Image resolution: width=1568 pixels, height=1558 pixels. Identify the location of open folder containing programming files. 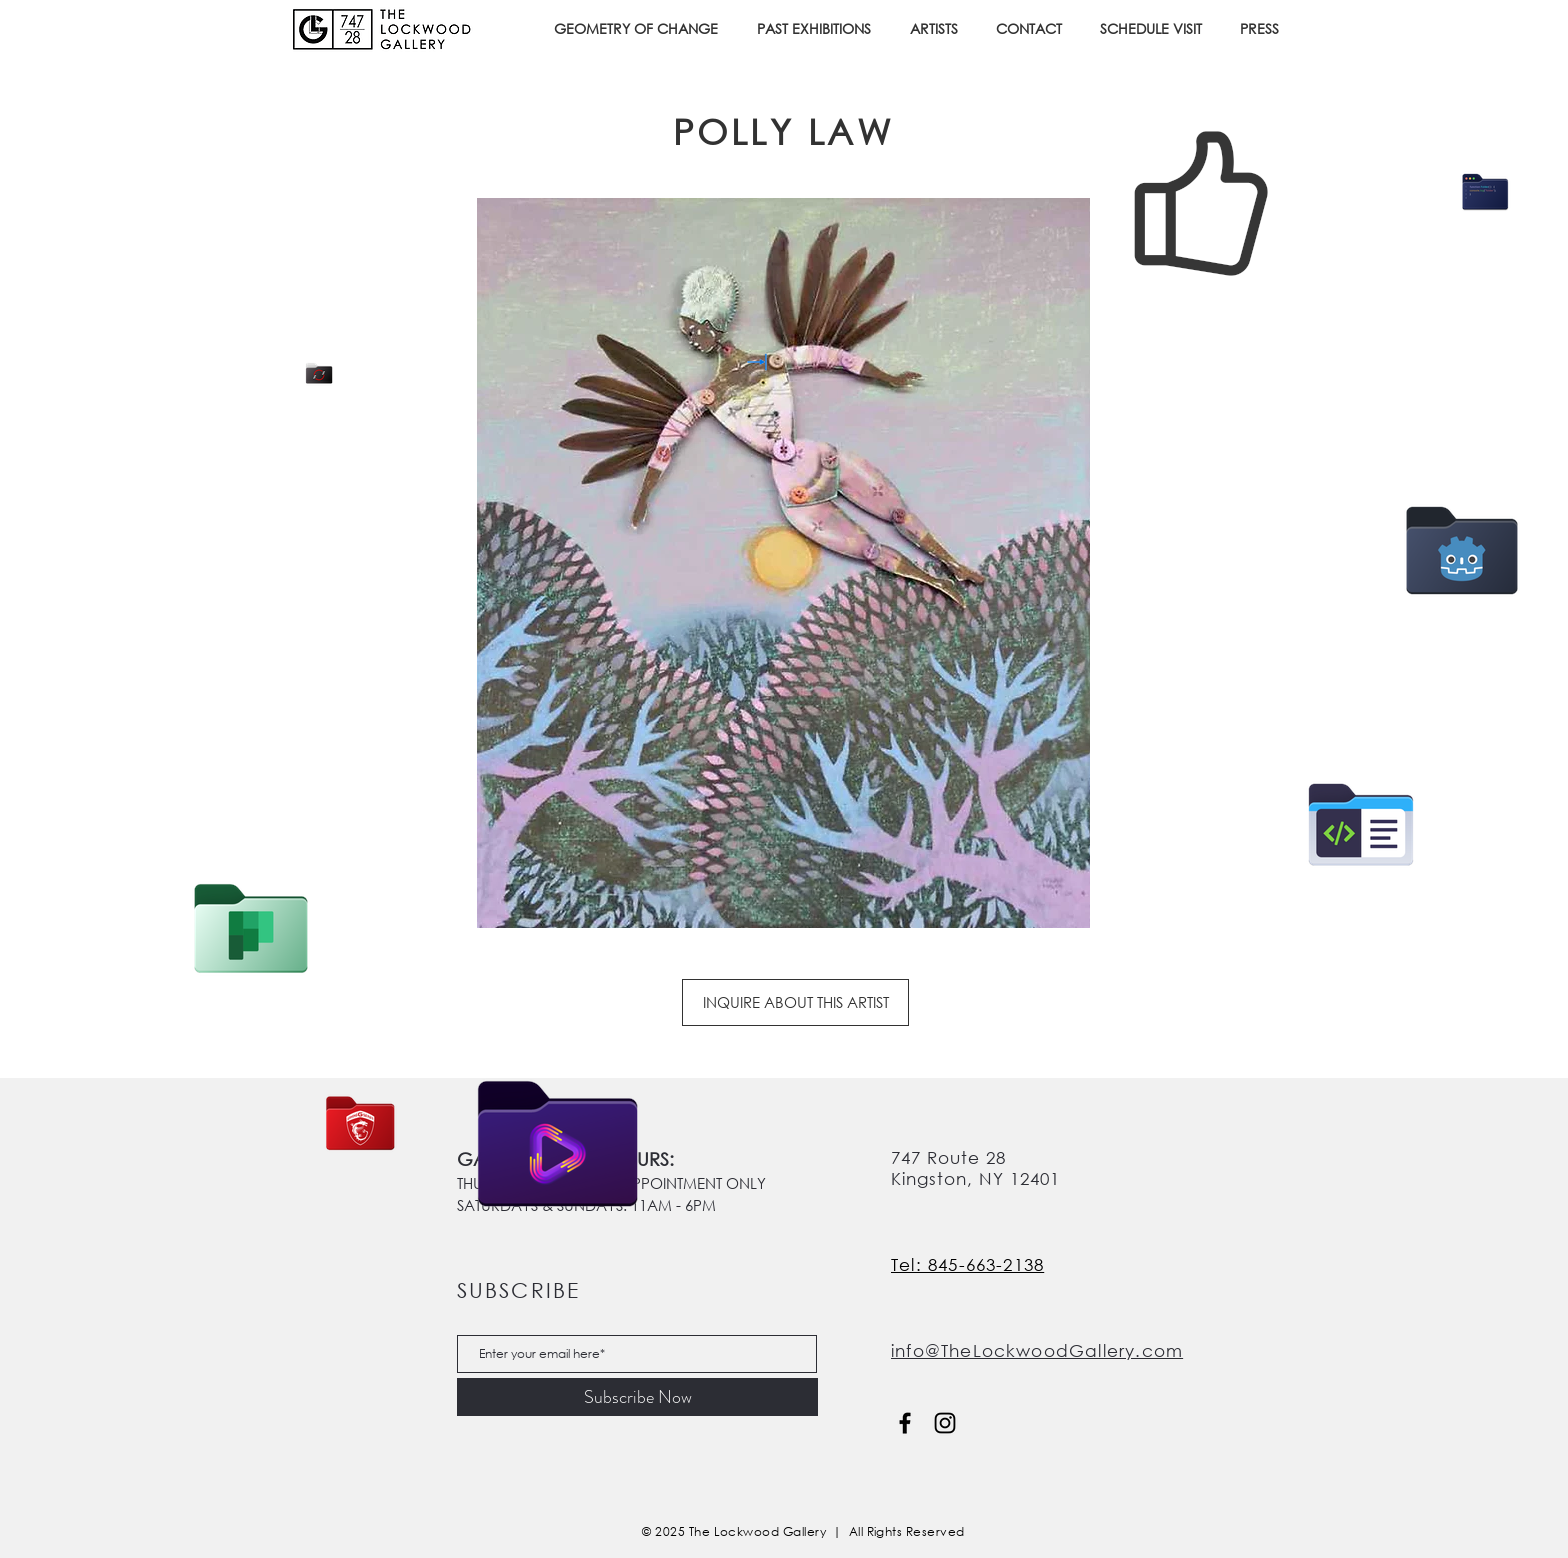
(1360, 827).